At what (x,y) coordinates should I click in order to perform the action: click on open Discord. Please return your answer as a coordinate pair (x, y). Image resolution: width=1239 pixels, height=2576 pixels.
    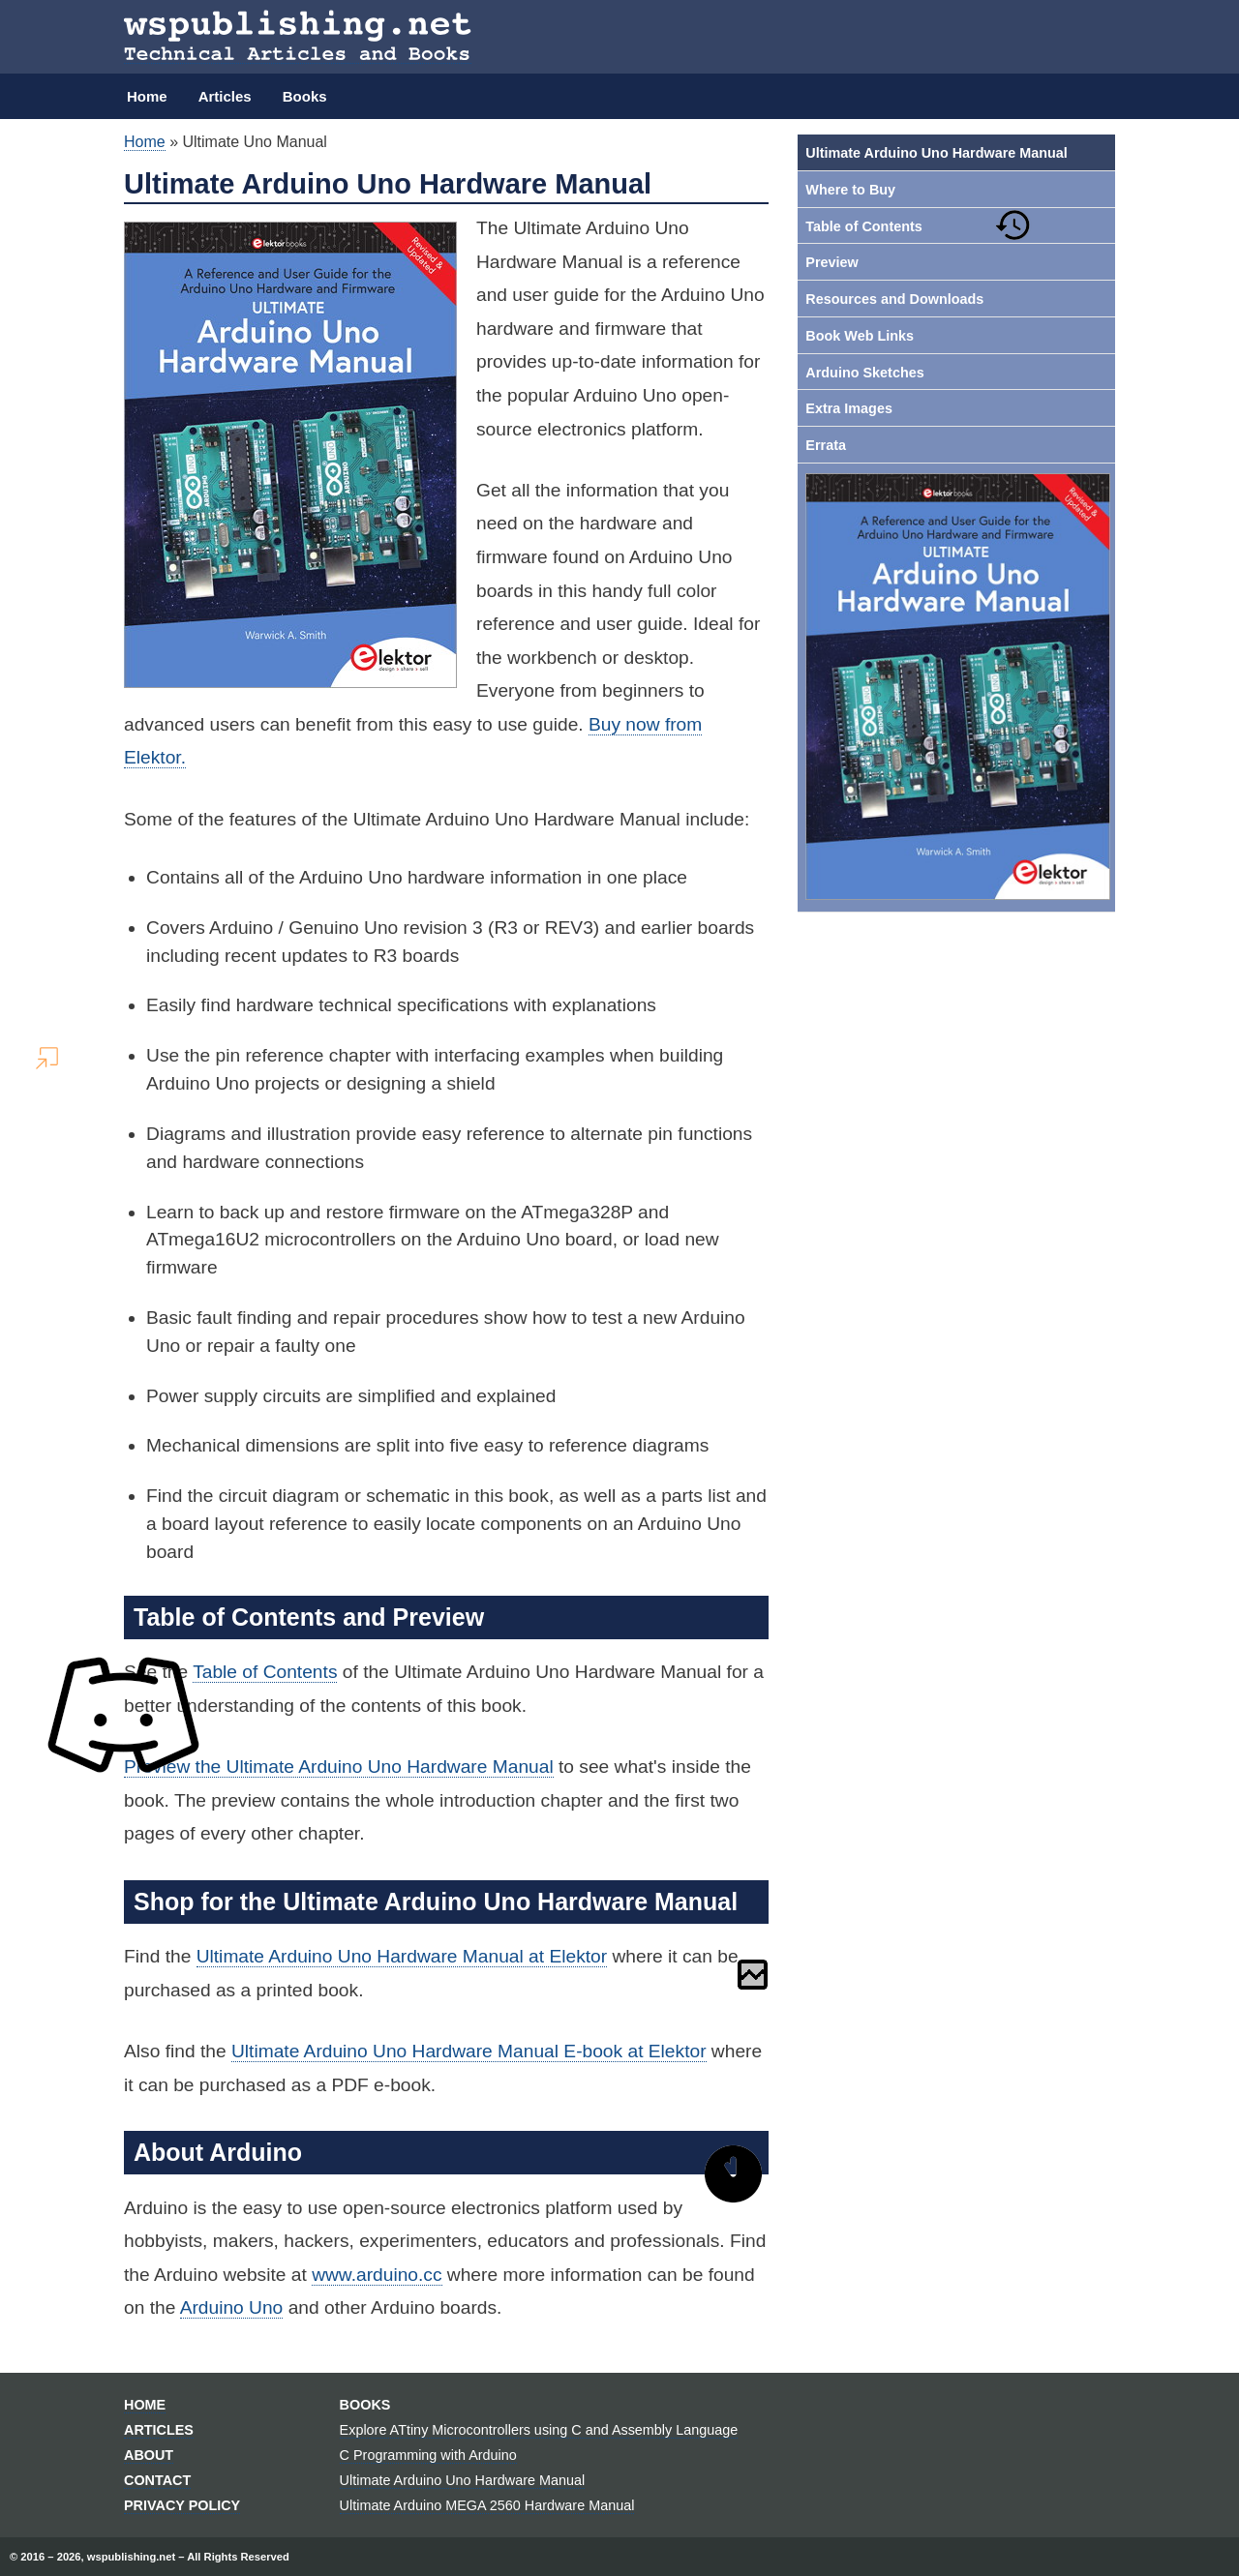
    Looking at the image, I should click on (123, 1712).